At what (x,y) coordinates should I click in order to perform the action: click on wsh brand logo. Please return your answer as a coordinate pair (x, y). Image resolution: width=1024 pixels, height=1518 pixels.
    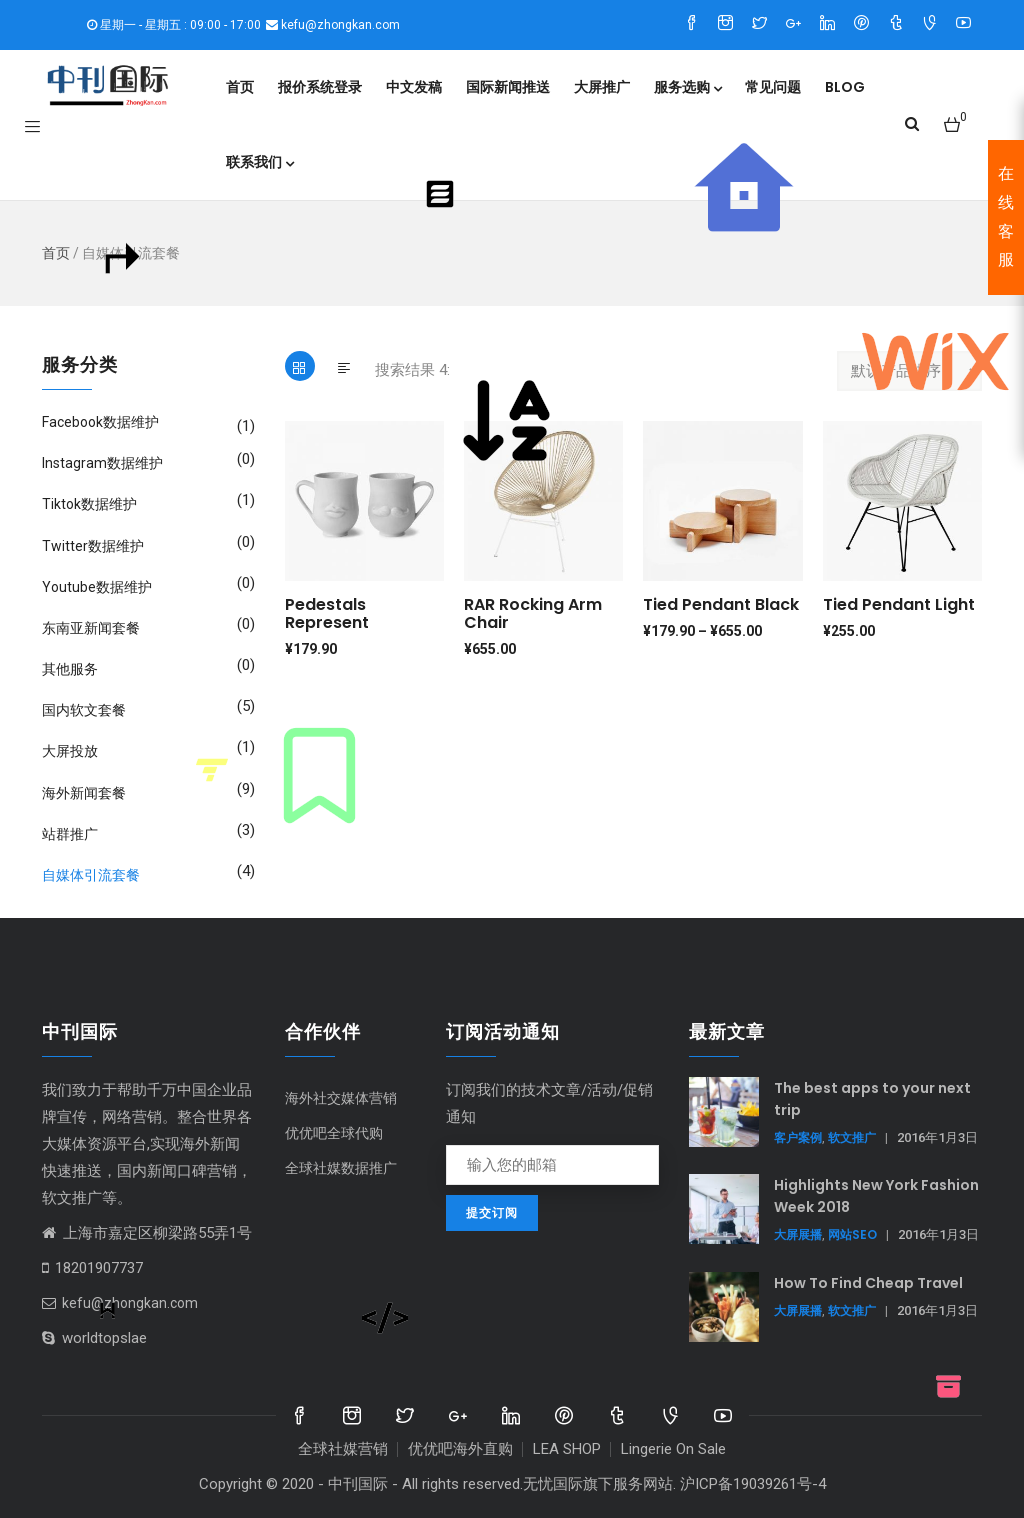
    Looking at the image, I should click on (107, 1310).